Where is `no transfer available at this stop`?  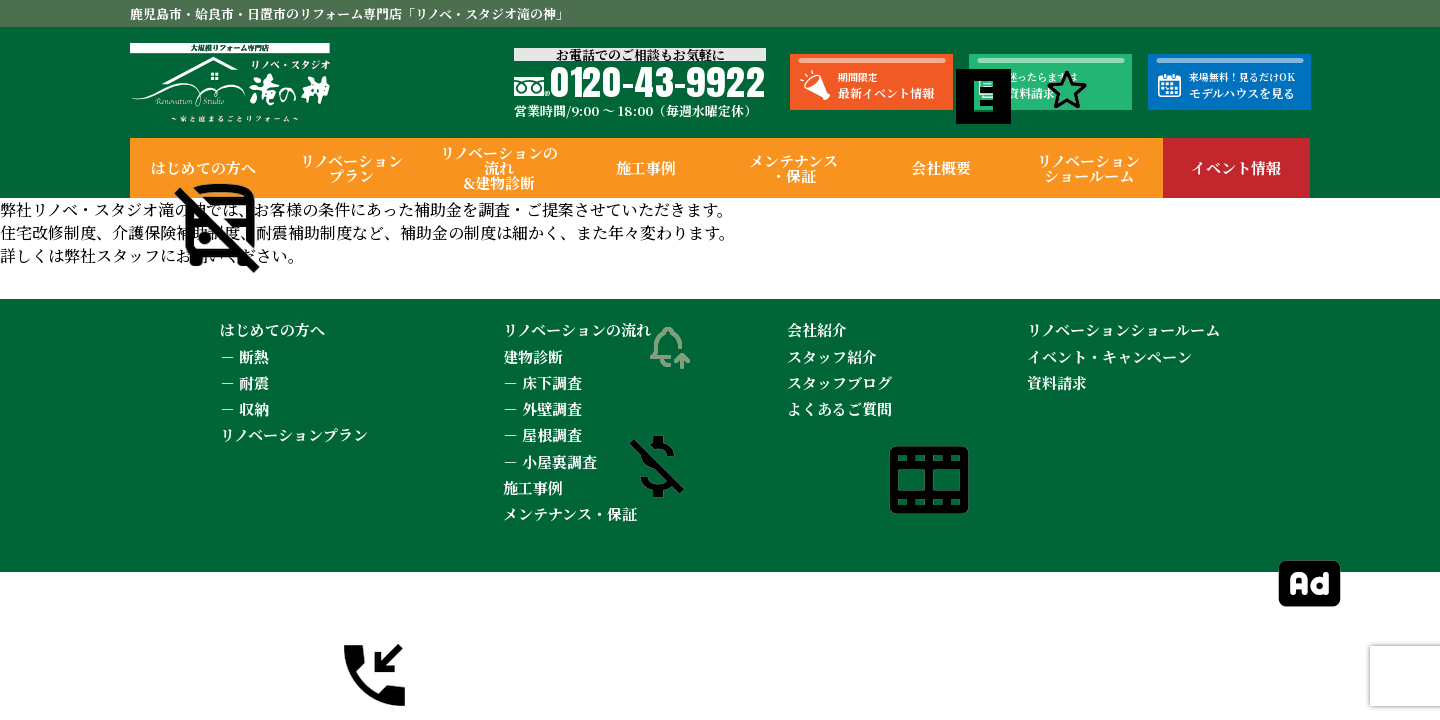
no transfer available at this stop is located at coordinates (220, 227).